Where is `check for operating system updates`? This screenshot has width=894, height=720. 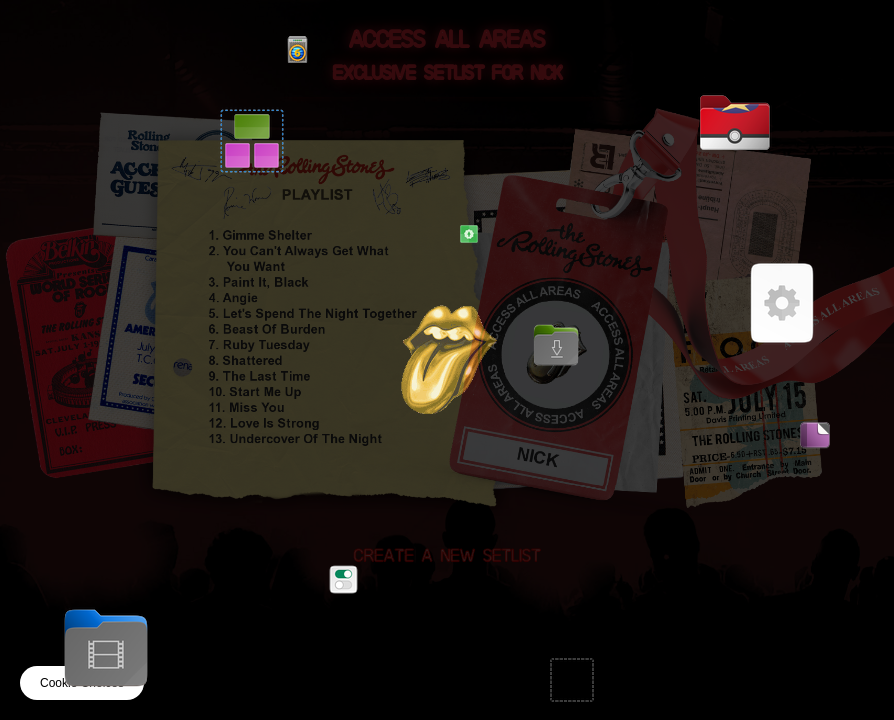
check for operating system updates is located at coordinates (469, 234).